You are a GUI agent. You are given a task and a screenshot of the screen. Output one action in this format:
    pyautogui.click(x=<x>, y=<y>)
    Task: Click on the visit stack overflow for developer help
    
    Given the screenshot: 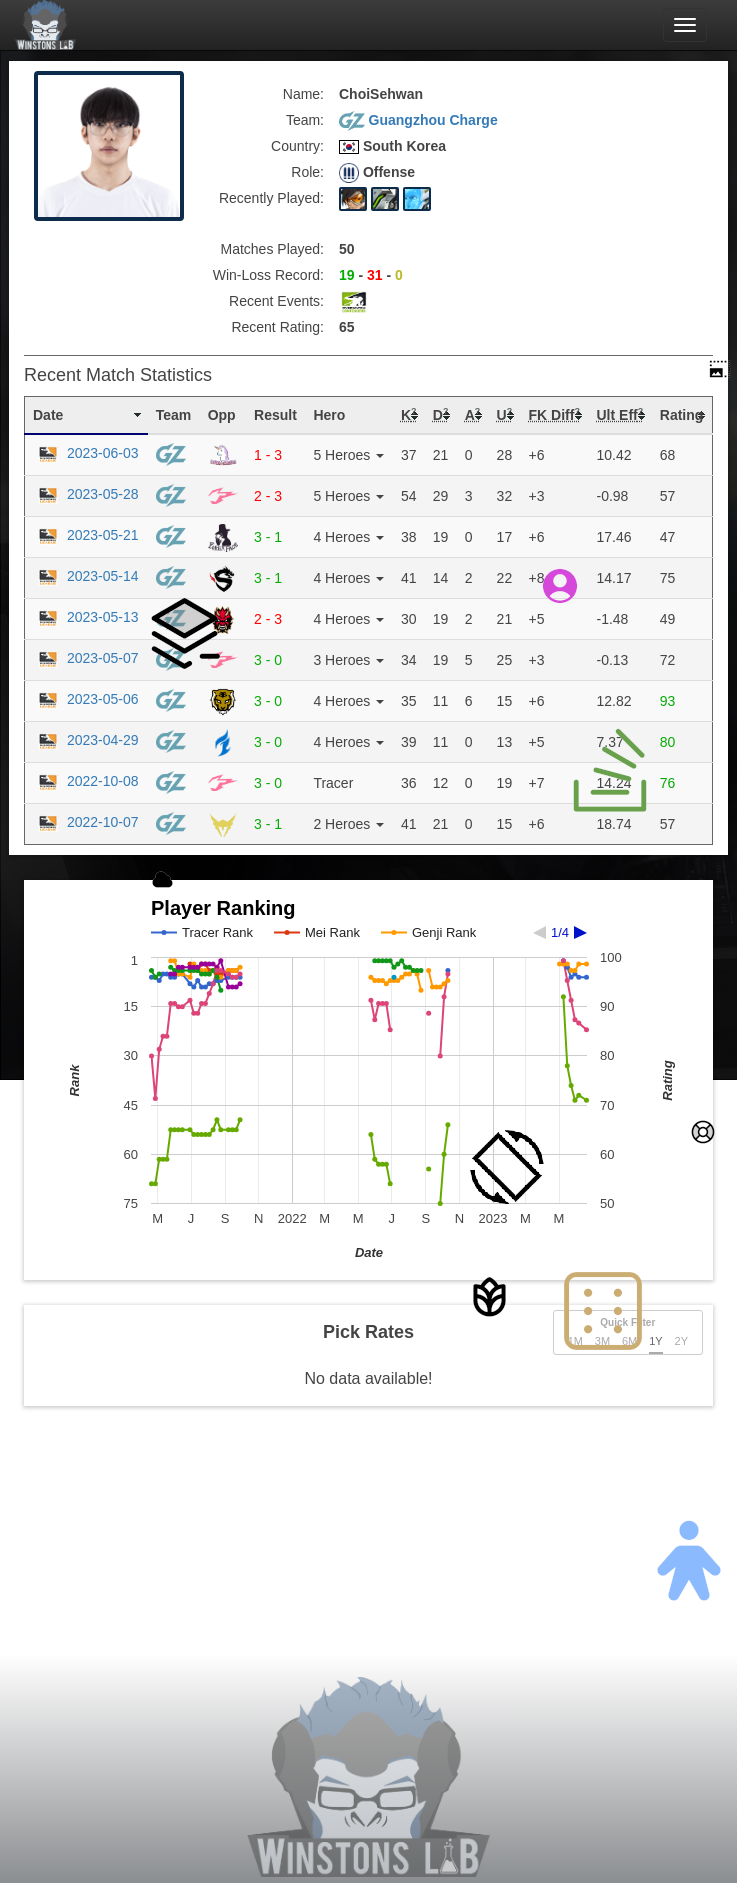 What is the action you would take?
    pyautogui.click(x=610, y=772)
    